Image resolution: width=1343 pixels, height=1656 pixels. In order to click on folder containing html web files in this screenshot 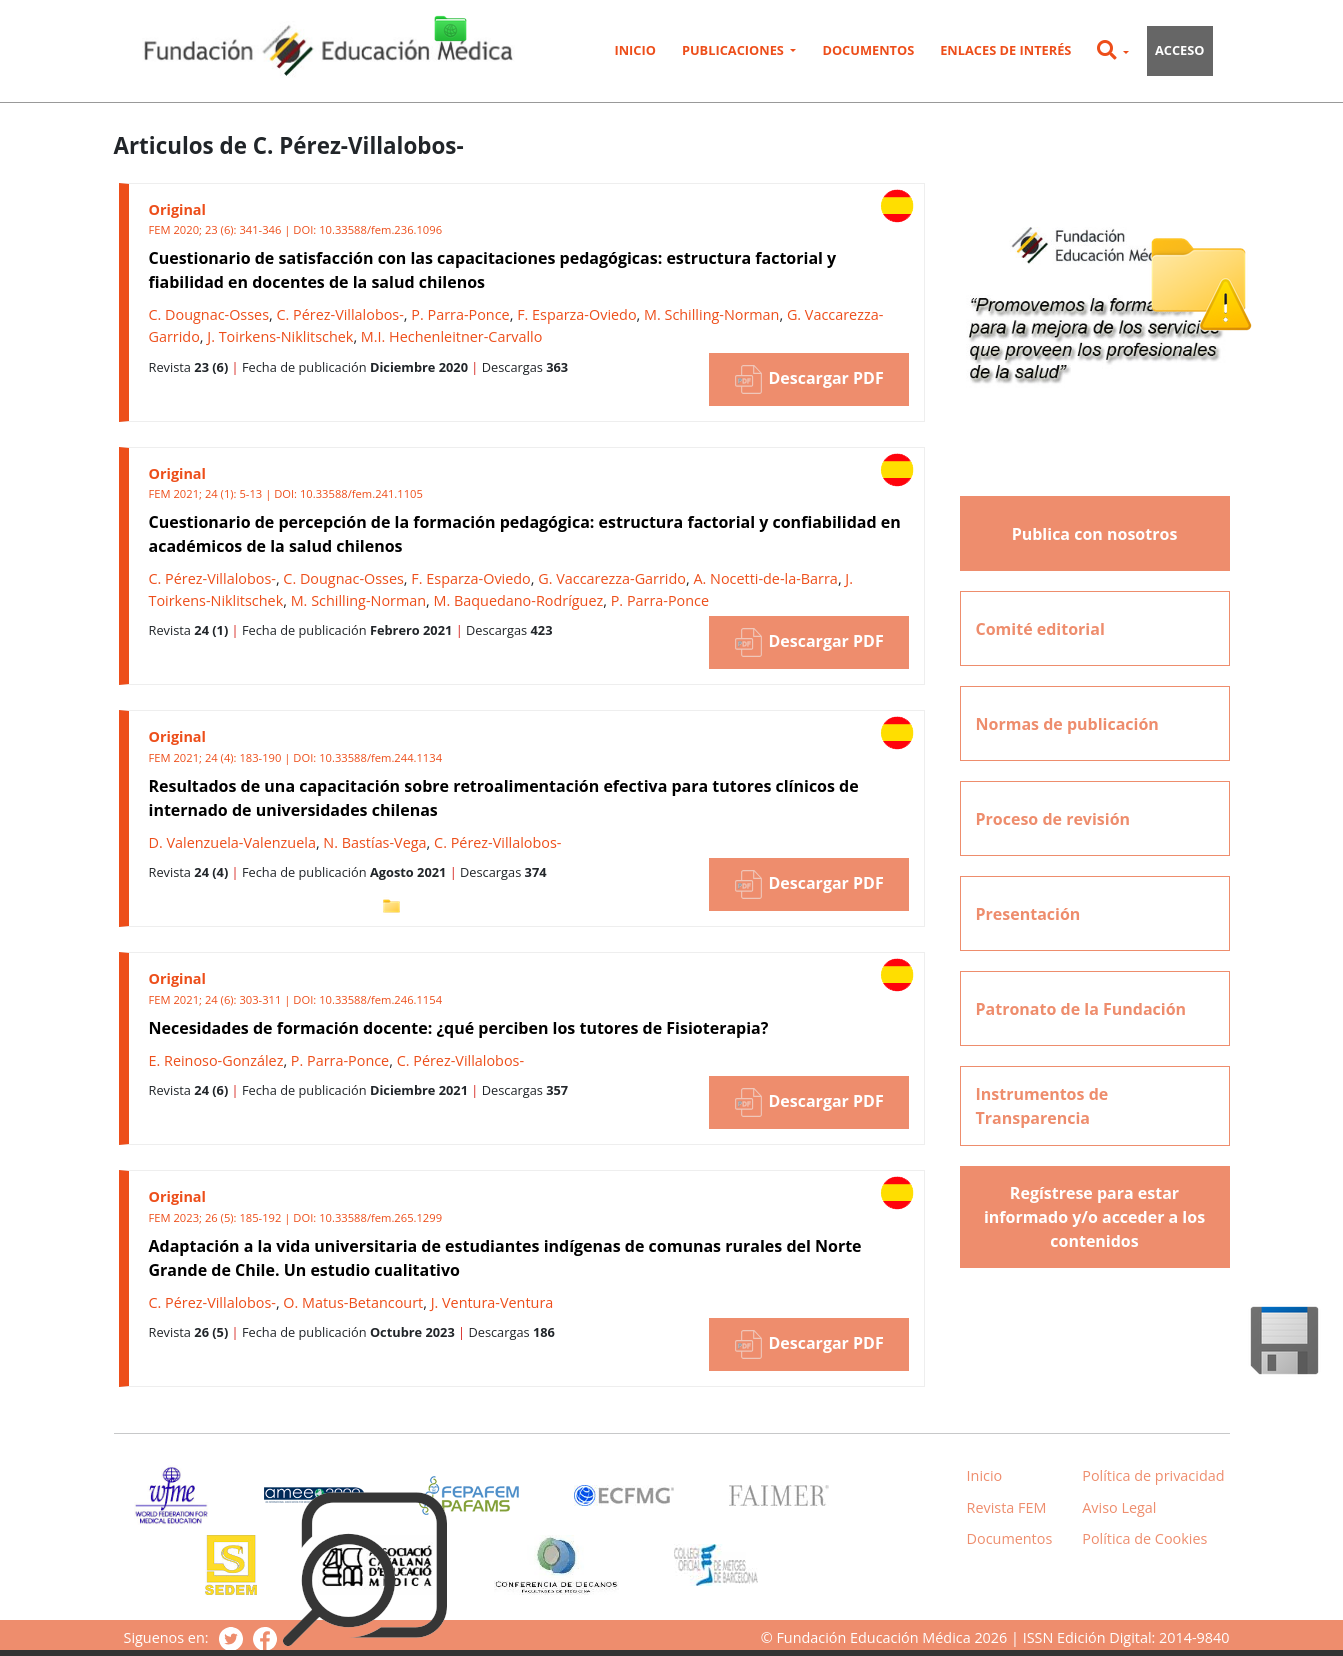, I will do `click(450, 28)`.